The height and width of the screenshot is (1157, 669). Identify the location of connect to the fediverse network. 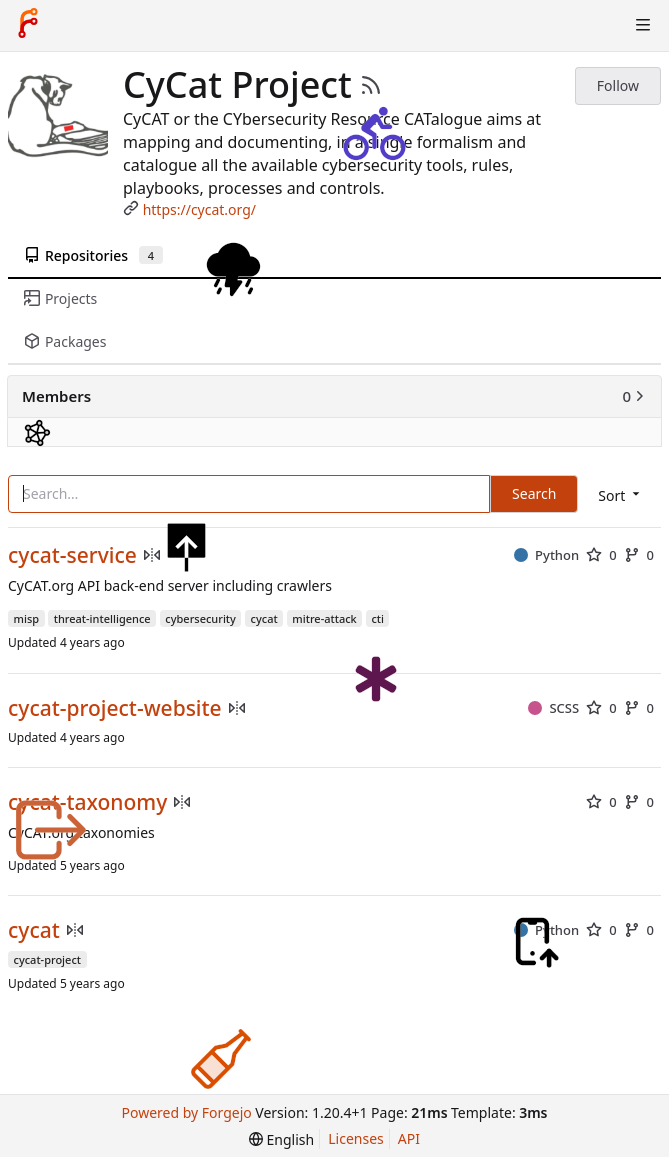
(37, 433).